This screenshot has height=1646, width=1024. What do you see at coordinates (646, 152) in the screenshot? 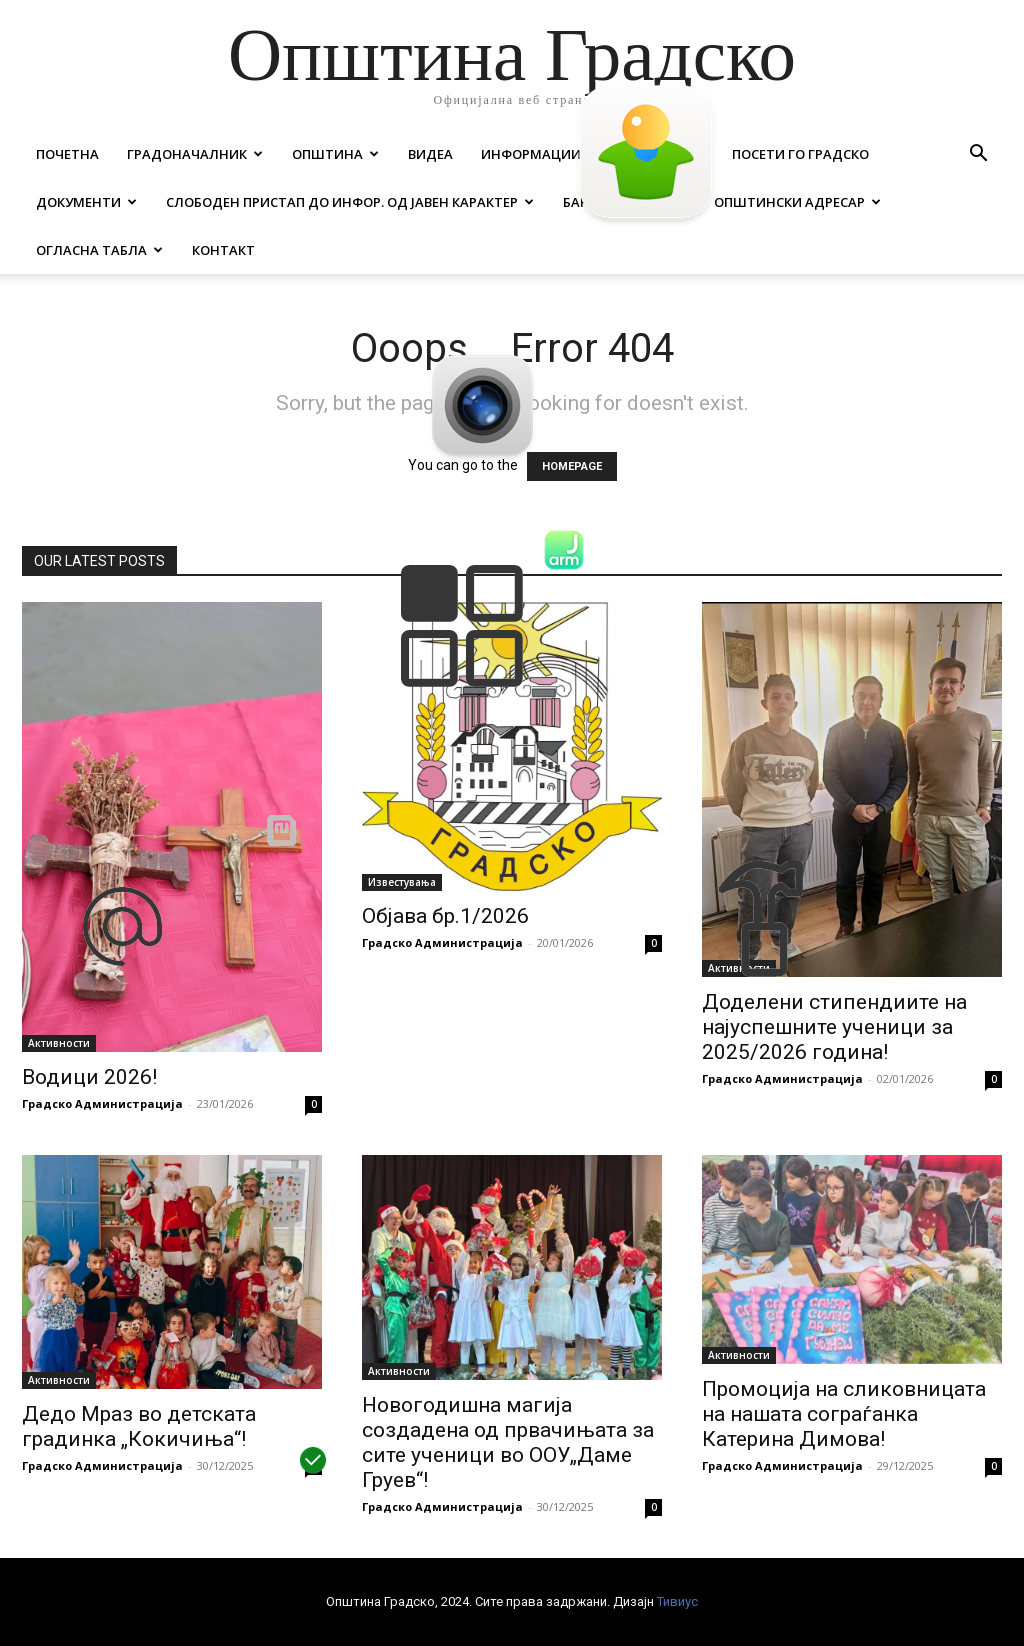
I see `open gajim instant messaging app` at bounding box center [646, 152].